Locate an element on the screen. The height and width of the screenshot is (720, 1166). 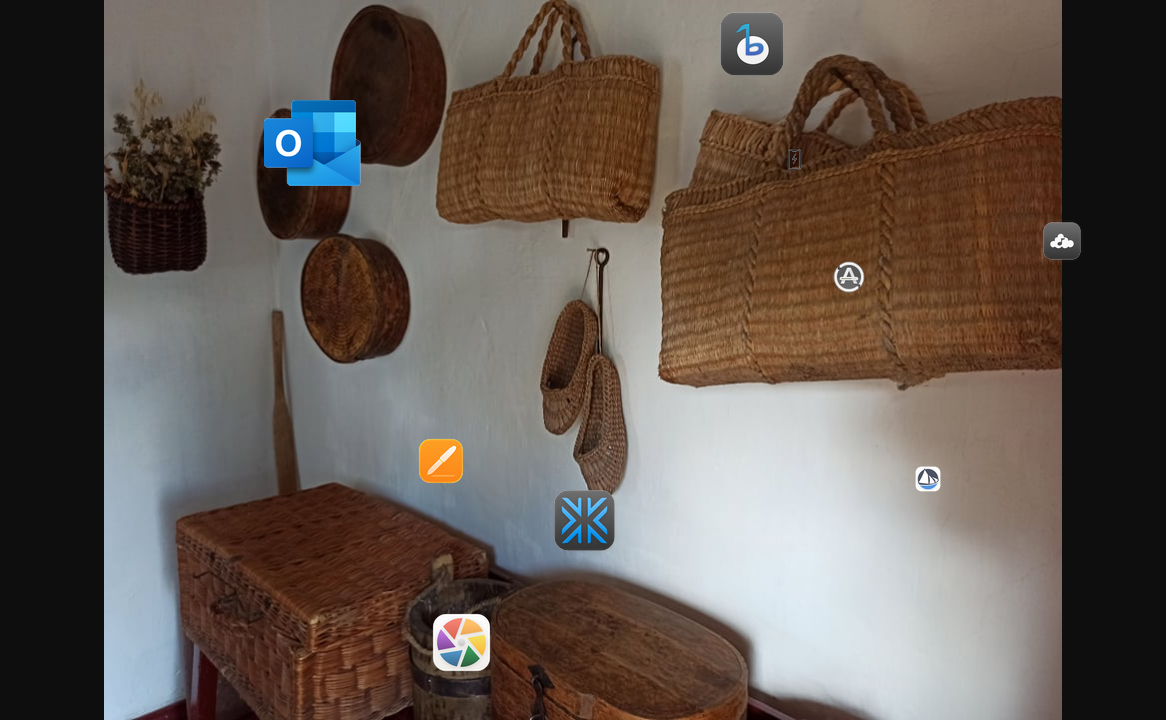
open darktable photo editing application is located at coordinates (461, 642).